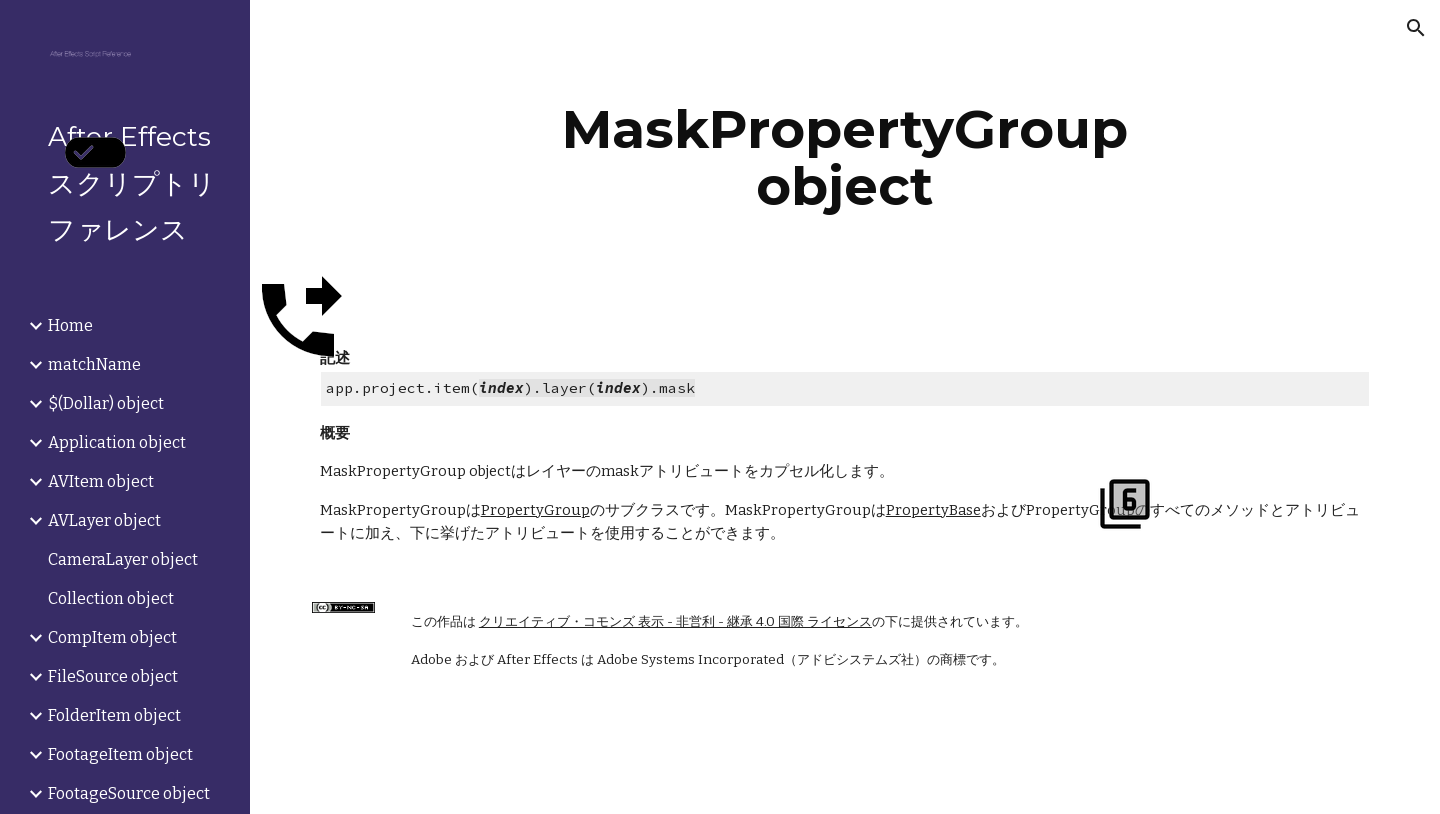 The image size is (1440, 814). I want to click on toggle switch in the on or enabled state, so click(95, 152).